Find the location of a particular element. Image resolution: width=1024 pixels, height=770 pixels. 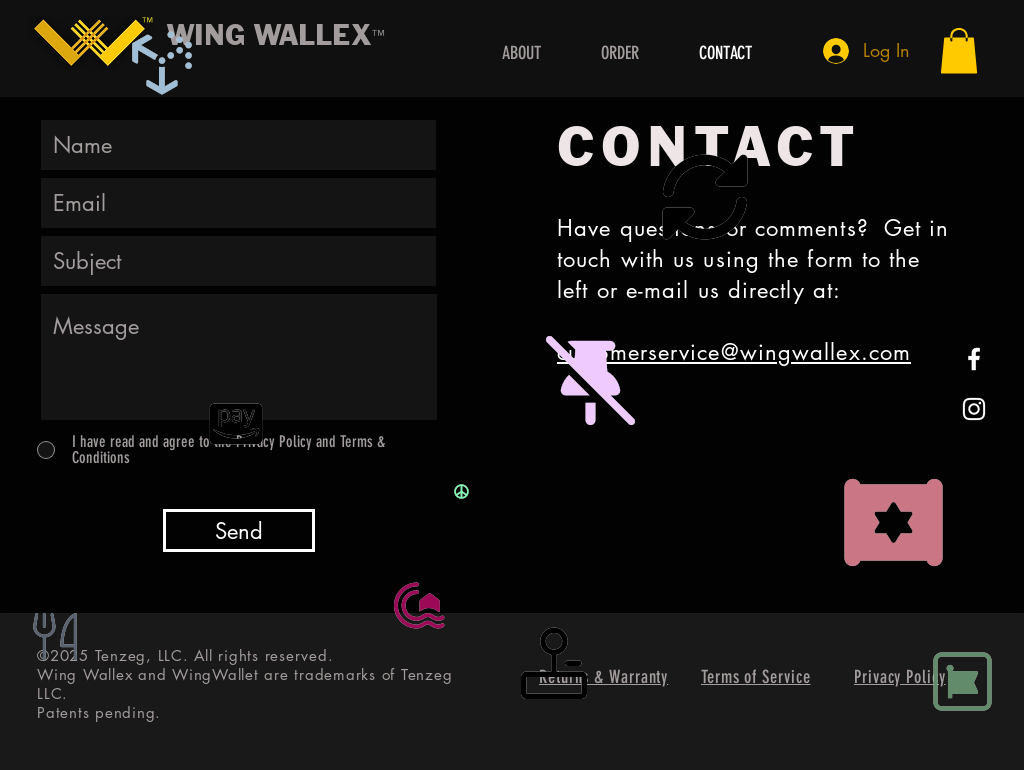

refresh or reload content is located at coordinates (705, 197).